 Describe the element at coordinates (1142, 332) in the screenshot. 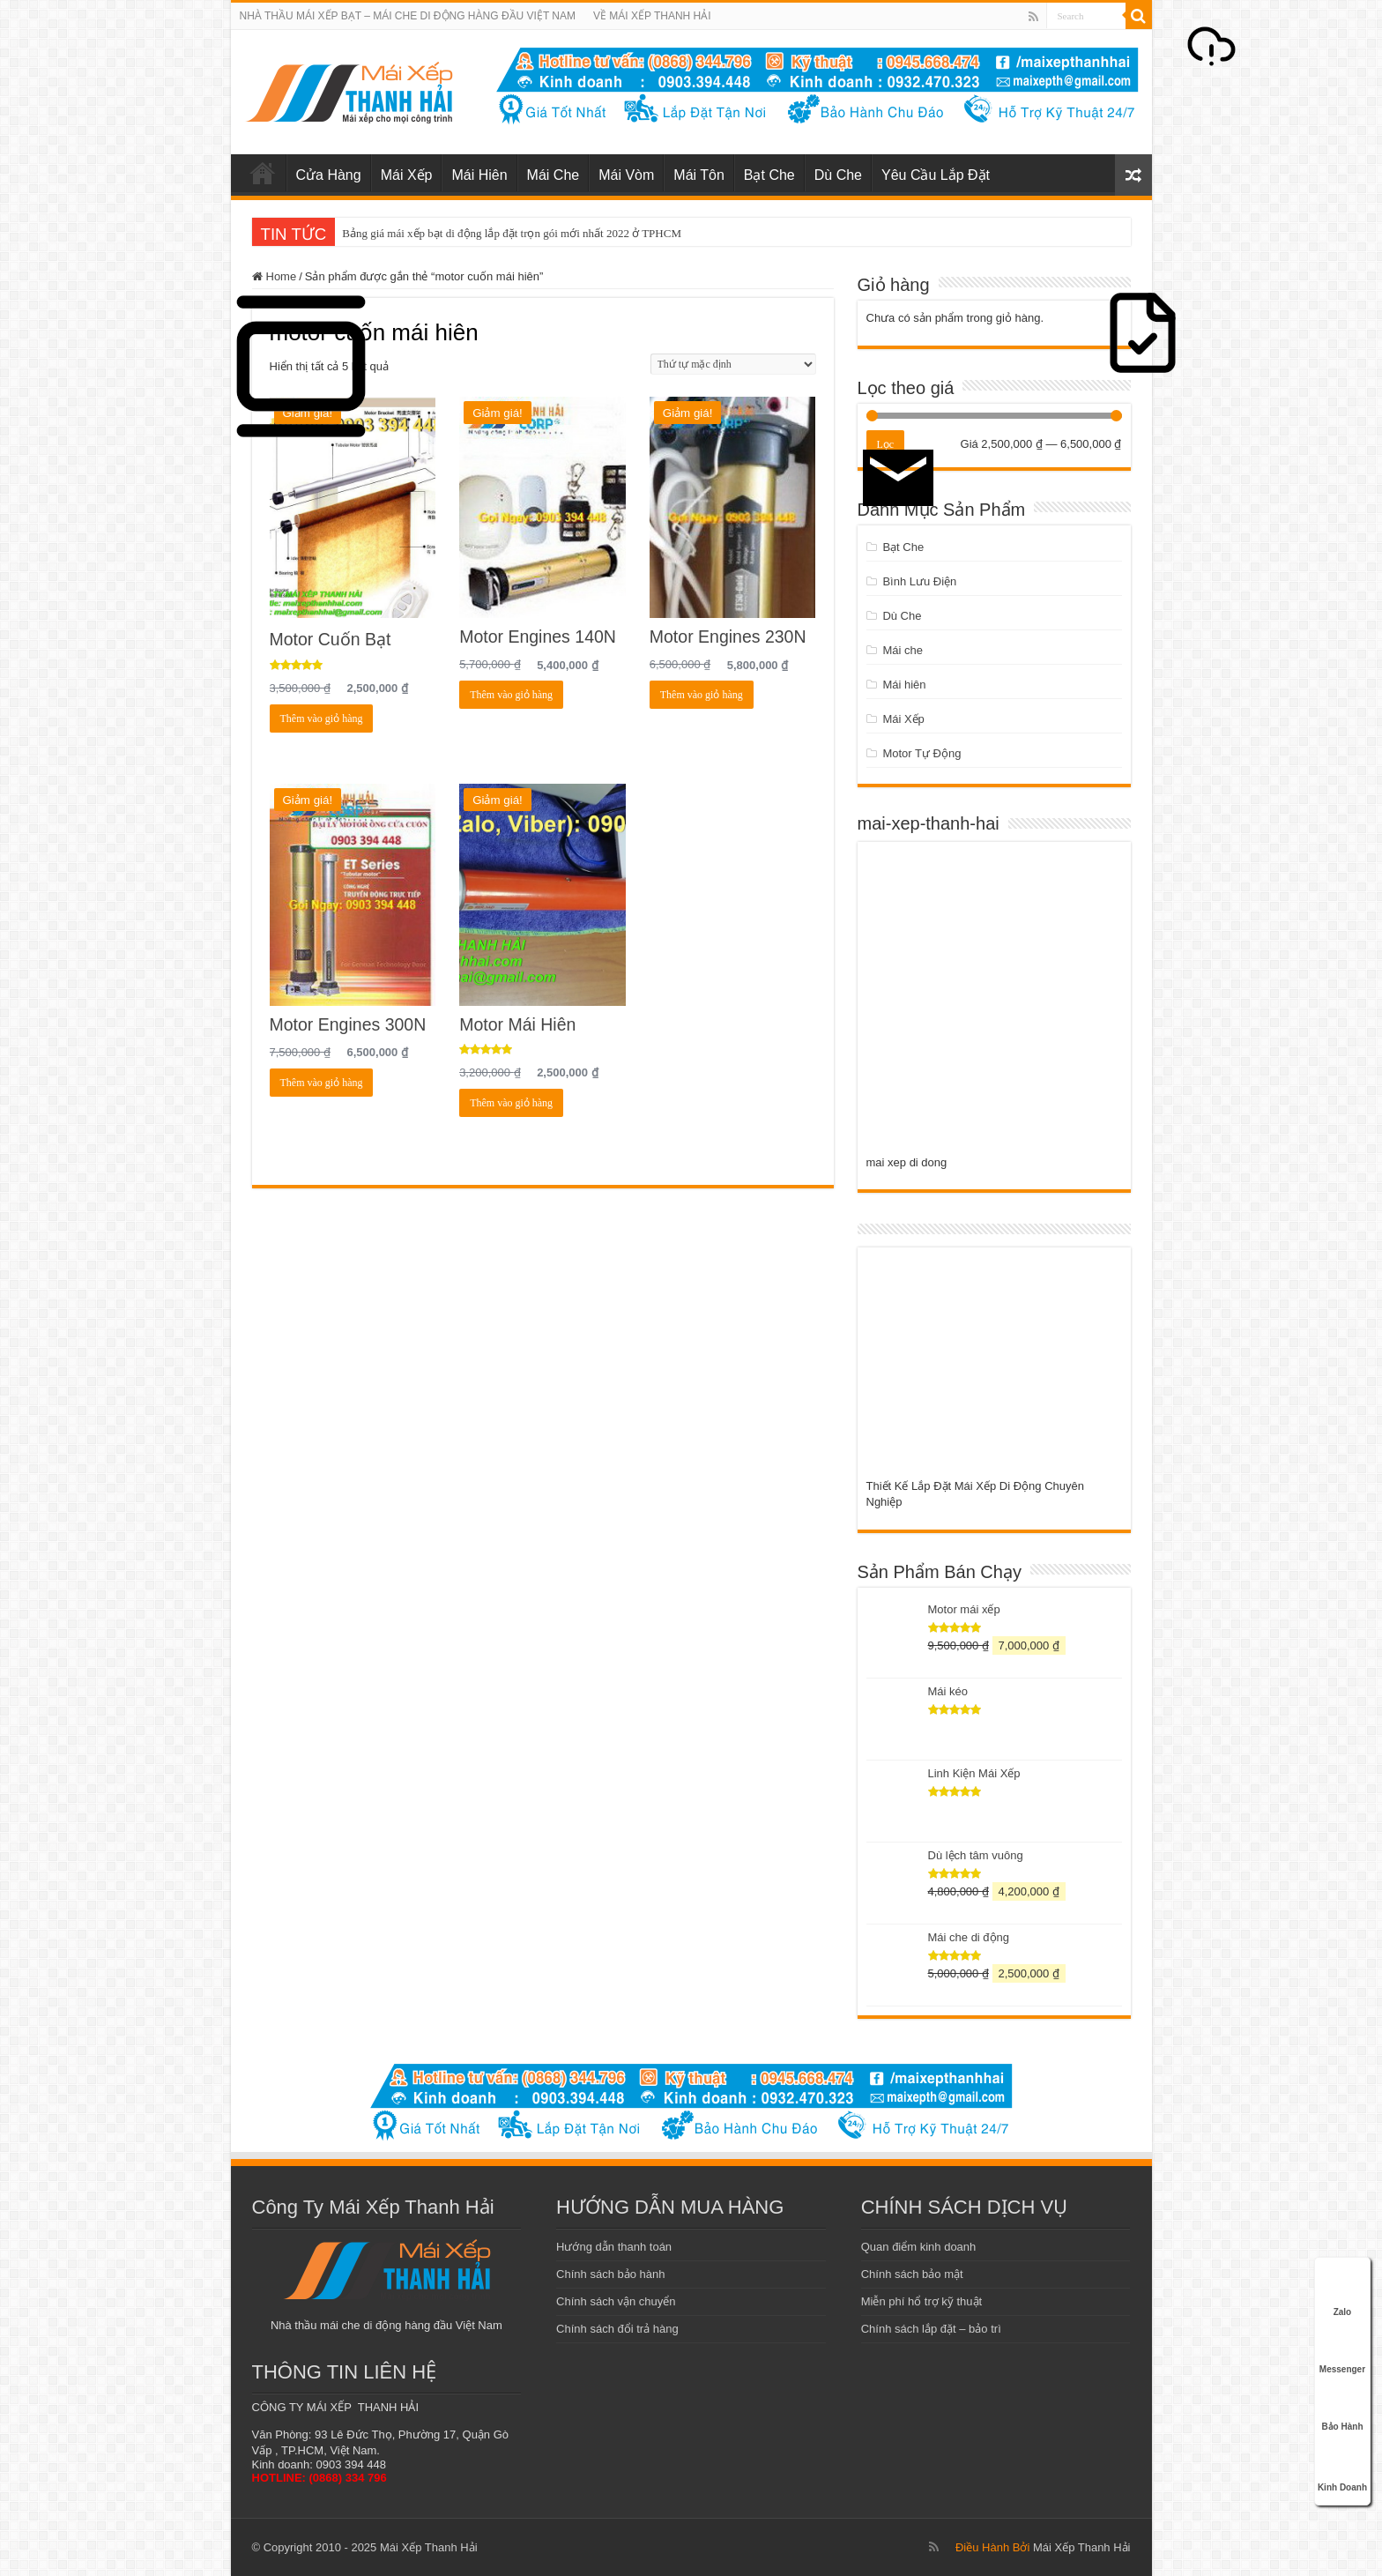

I see `file successfully uploaded or verified` at that location.